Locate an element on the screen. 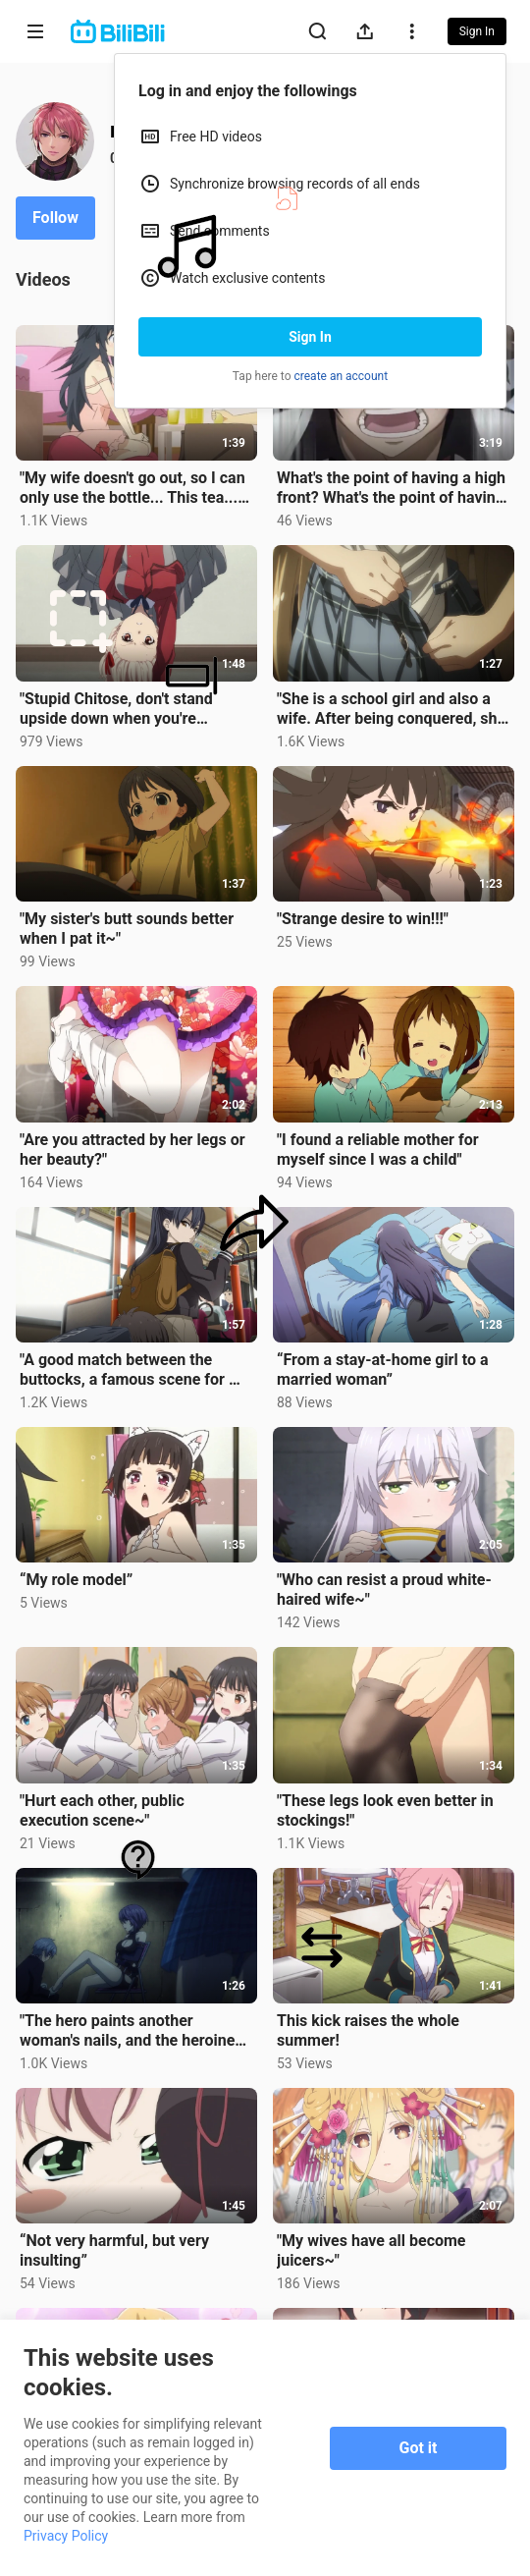 The image size is (530, 2576). access music or audio library is located at coordinates (190, 247).